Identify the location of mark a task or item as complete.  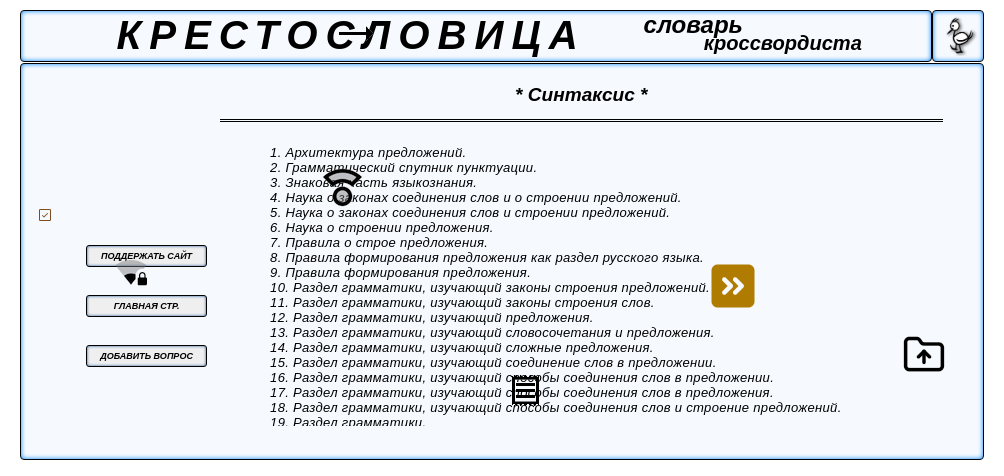
(45, 215).